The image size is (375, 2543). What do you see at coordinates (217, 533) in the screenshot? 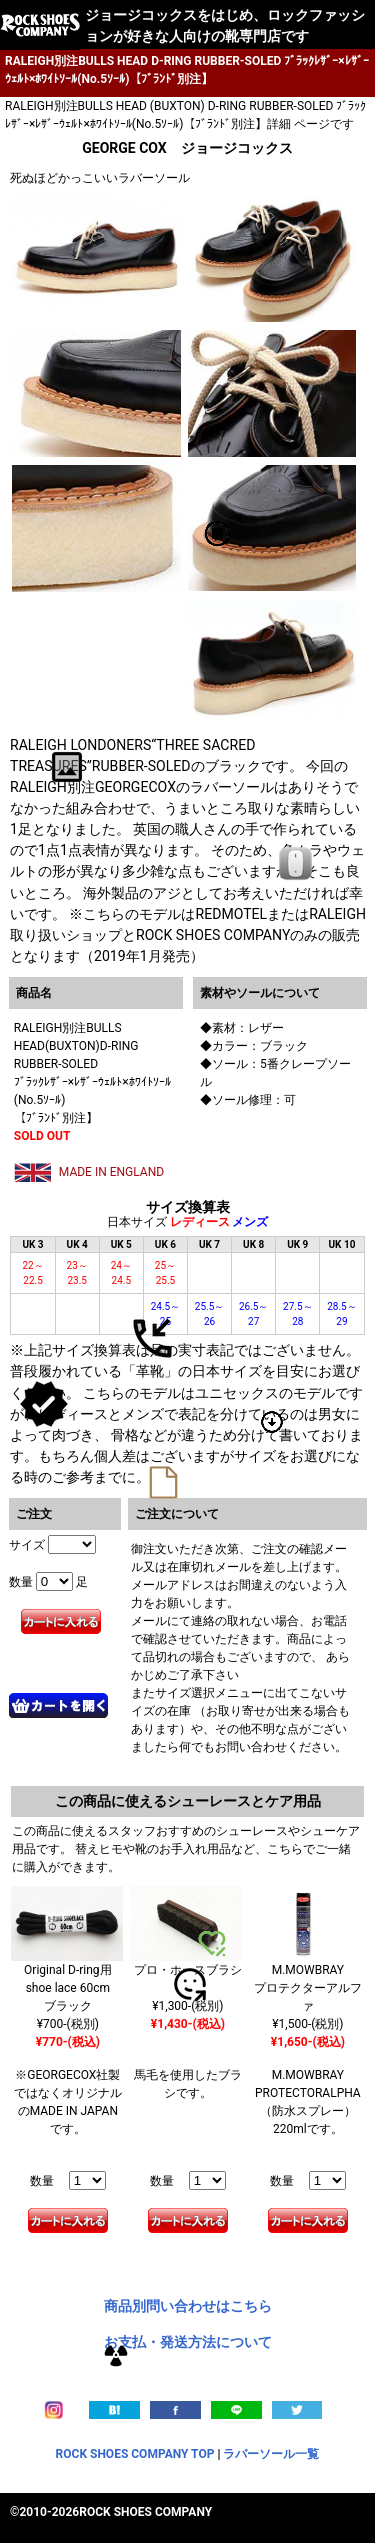
I see `stop media playback` at bounding box center [217, 533].